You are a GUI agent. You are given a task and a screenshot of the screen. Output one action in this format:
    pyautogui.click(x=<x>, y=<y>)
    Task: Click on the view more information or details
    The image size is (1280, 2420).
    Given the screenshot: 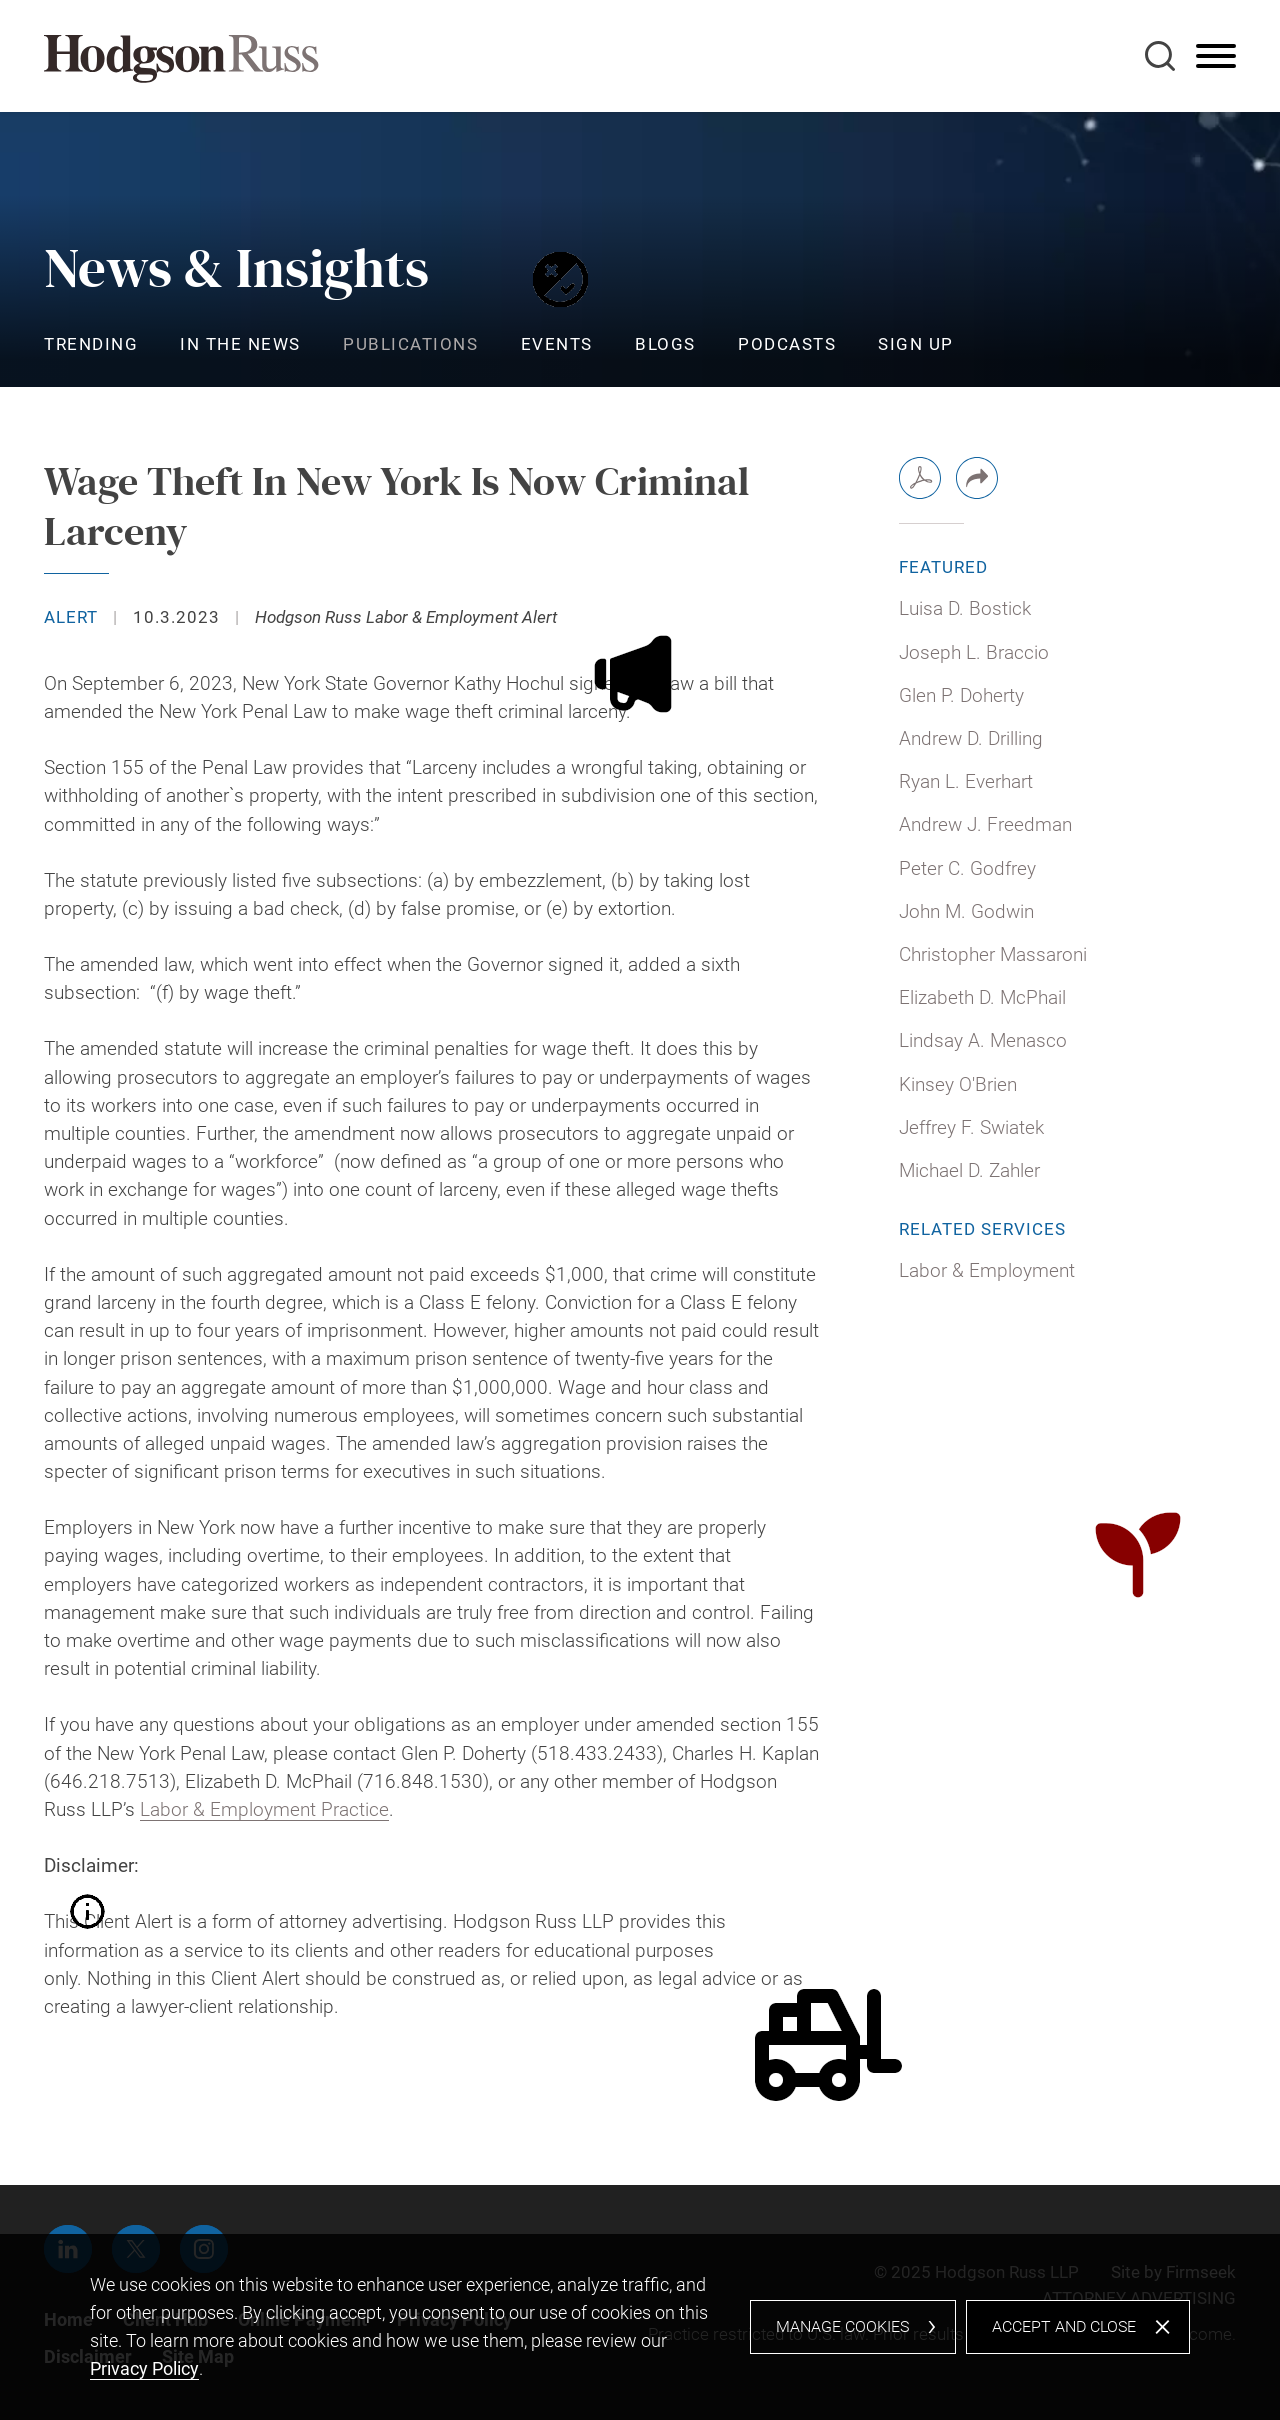 What is the action you would take?
    pyautogui.click(x=87, y=1911)
    